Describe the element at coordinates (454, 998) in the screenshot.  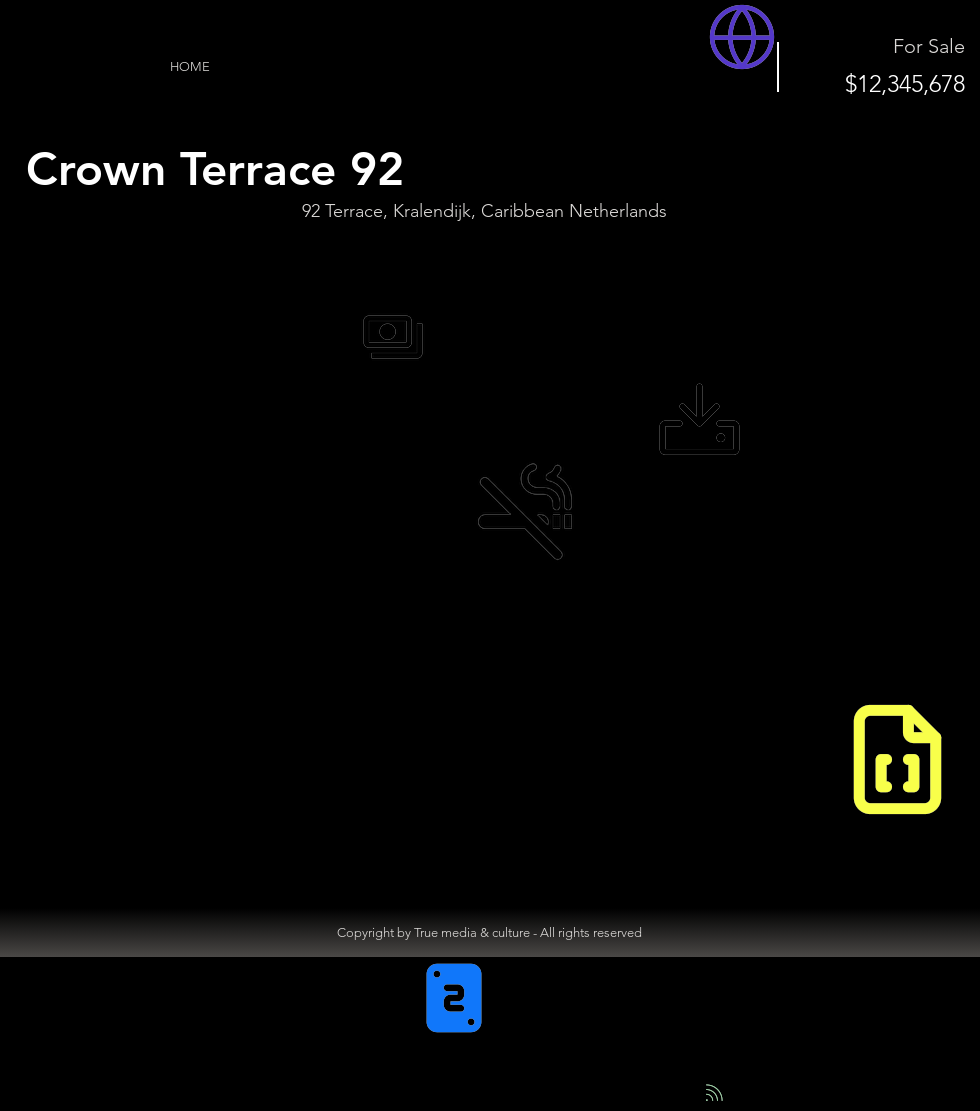
I see `a playing card showing the number 2` at that location.